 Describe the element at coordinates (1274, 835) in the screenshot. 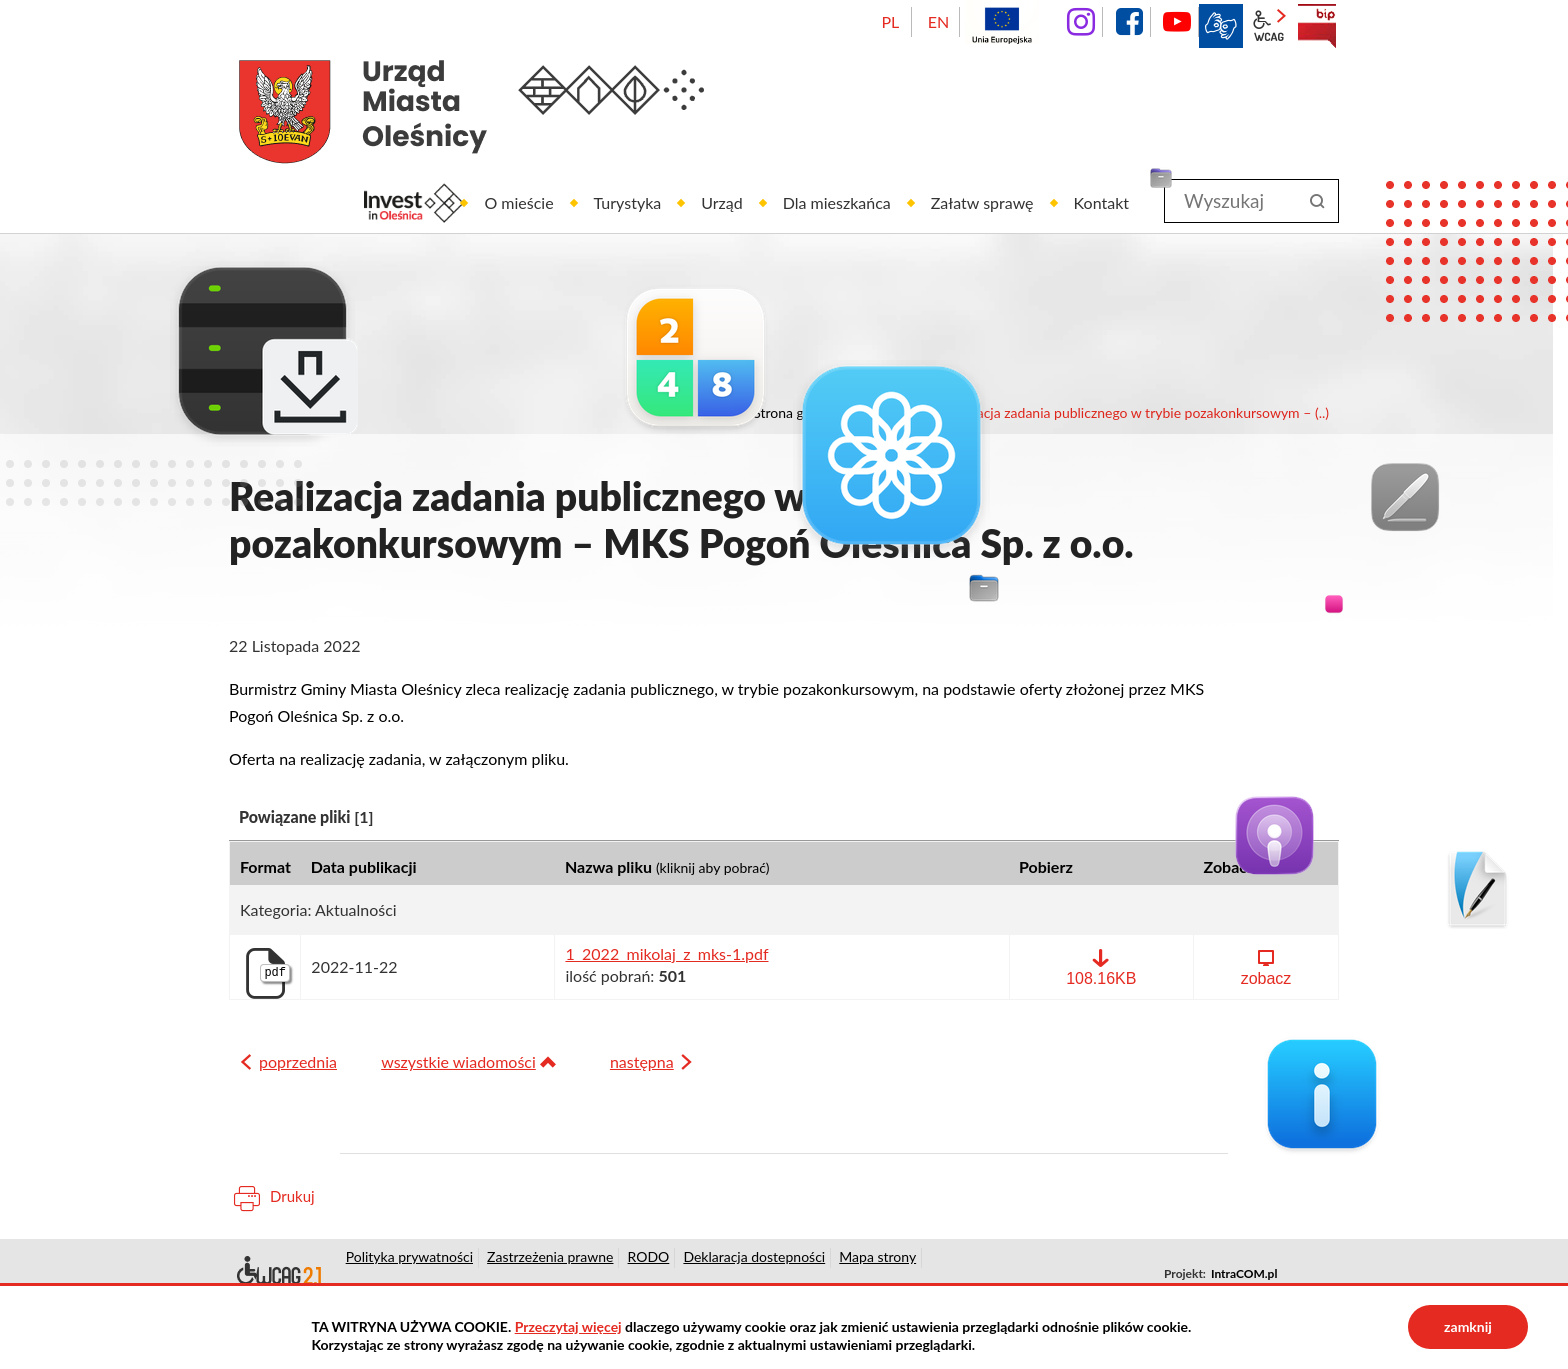

I see `open the podcasts app` at that location.